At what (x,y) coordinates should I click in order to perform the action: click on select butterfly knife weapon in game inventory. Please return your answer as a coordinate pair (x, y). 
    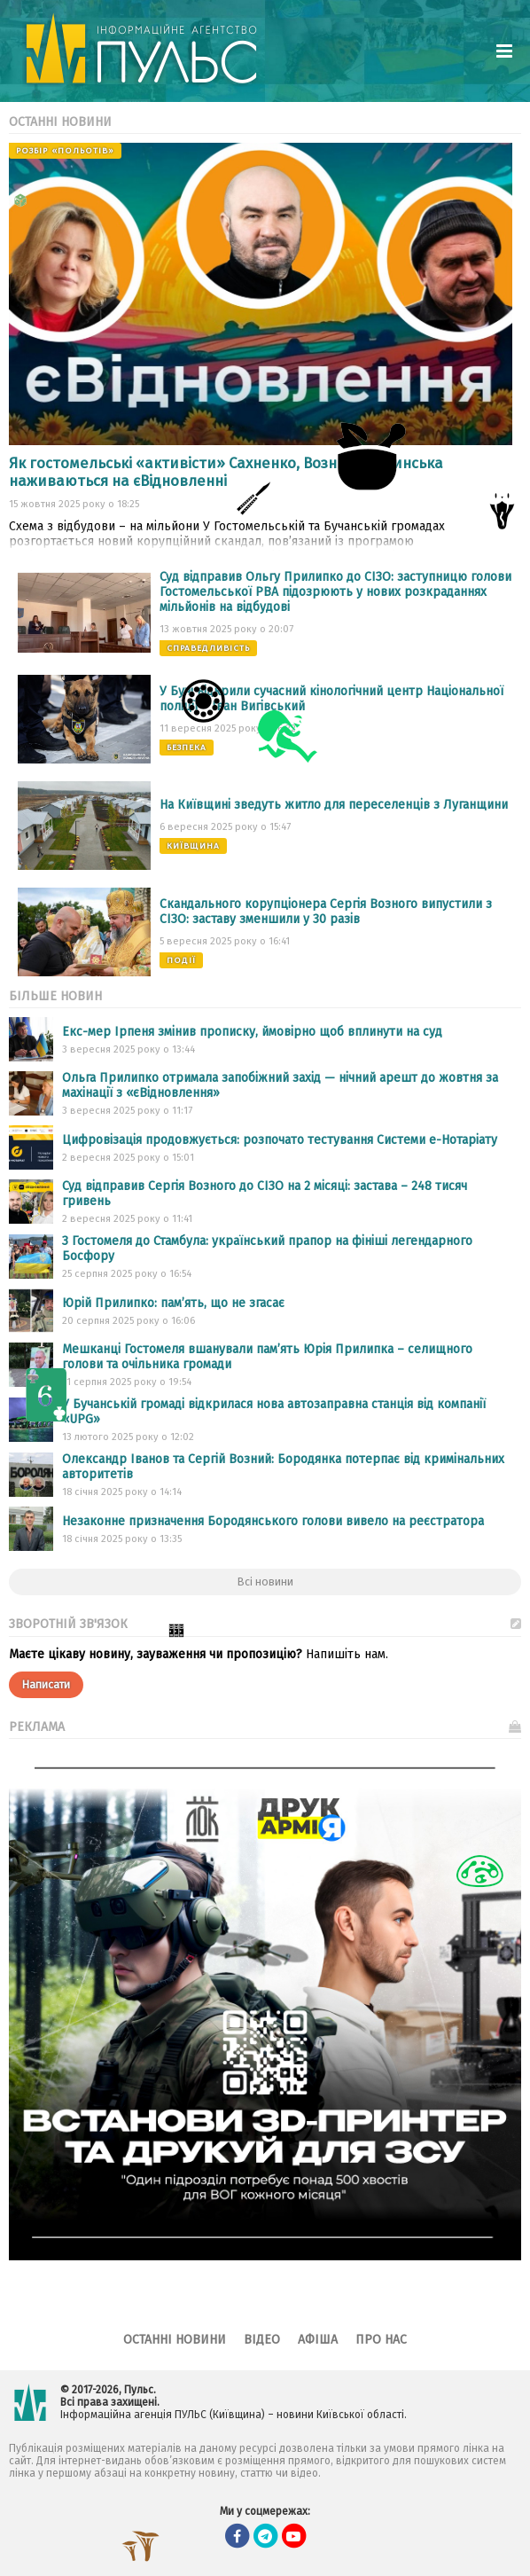
    Looking at the image, I should click on (253, 498).